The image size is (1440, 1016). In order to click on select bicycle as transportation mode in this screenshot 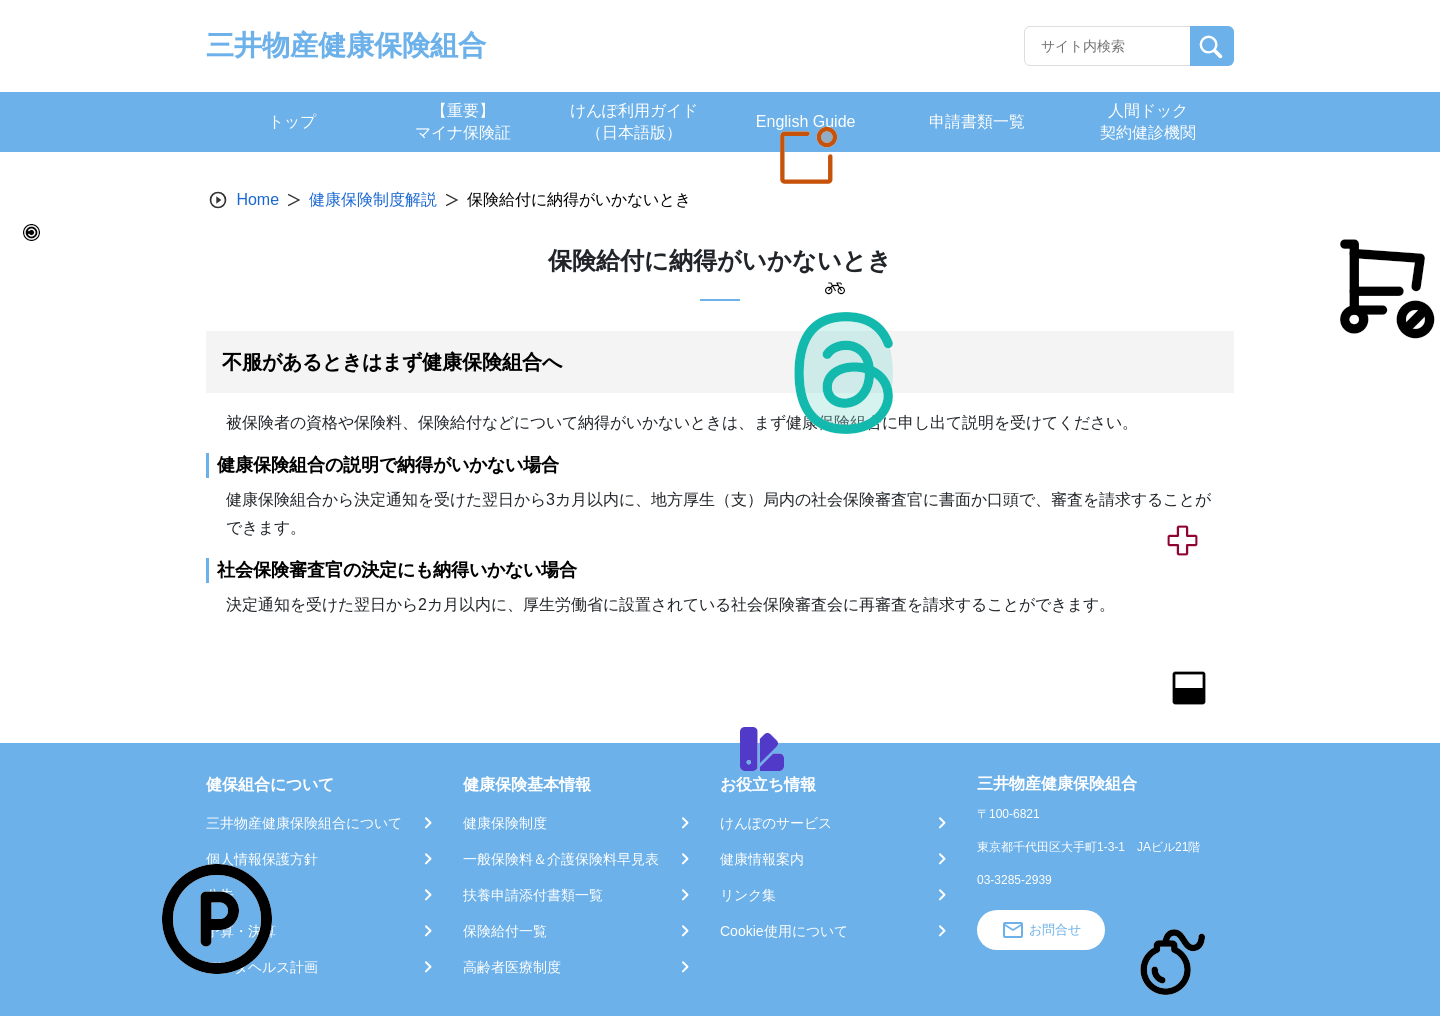, I will do `click(835, 288)`.